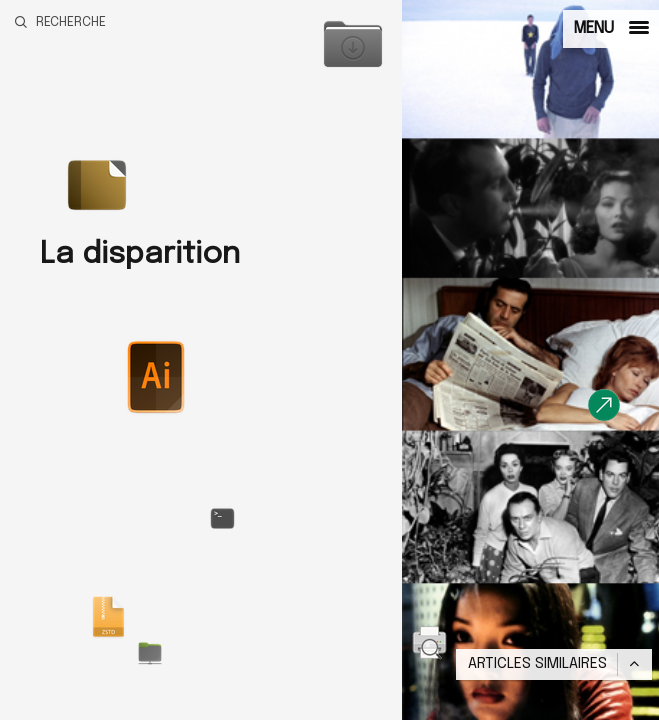  Describe the element at coordinates (97, 183) in the screenshot. I see `change desktop wallpaper settings` at that location.